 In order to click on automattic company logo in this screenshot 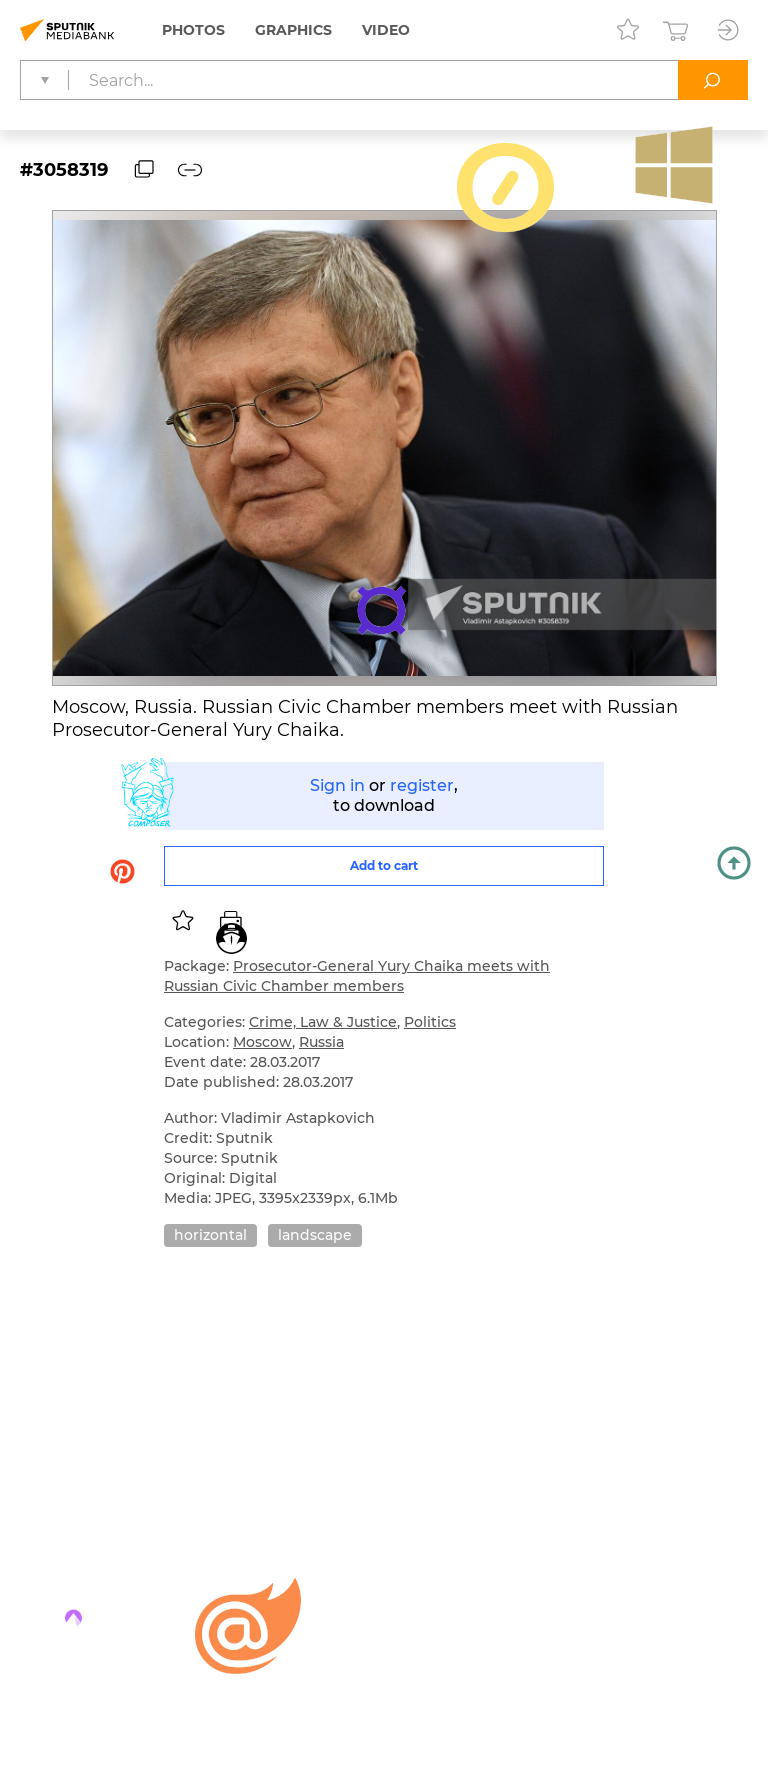, I will do `click(505, 187)`.